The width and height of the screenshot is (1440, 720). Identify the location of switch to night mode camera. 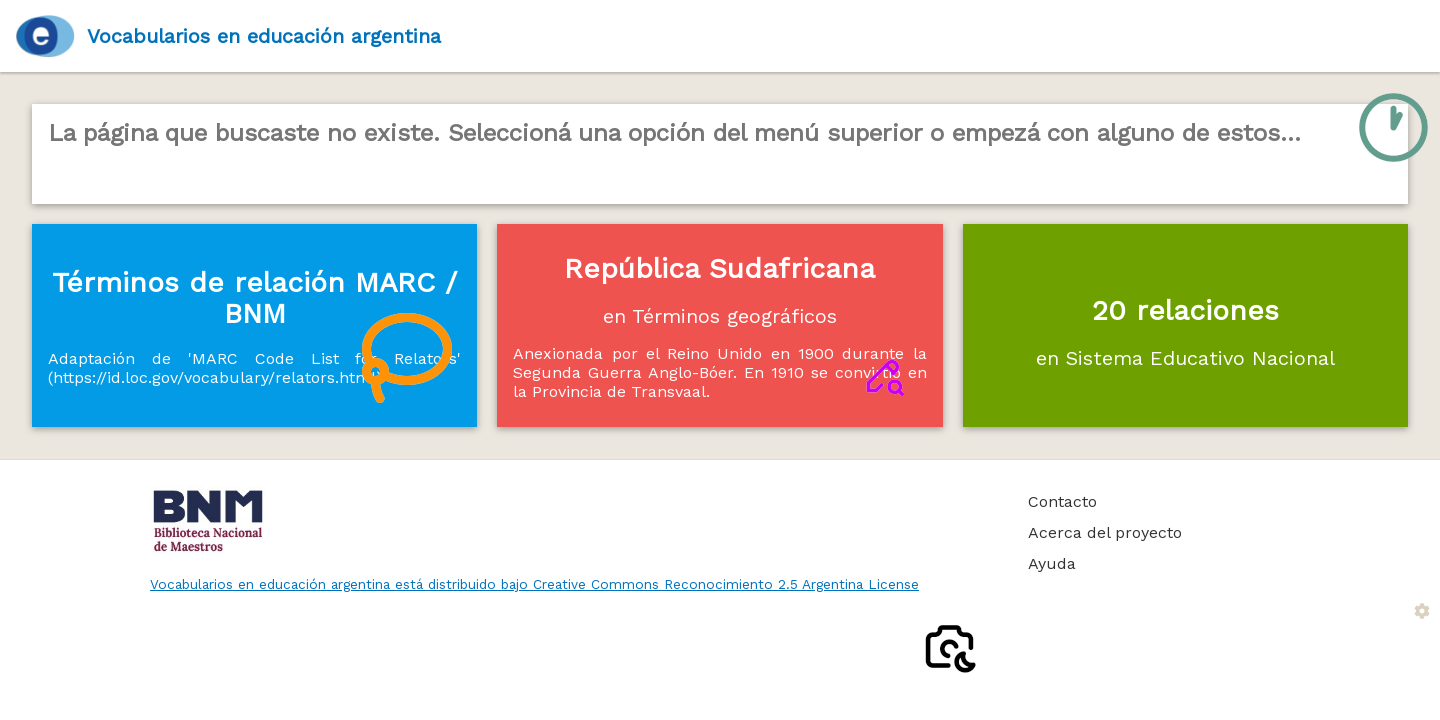
(949, 646).